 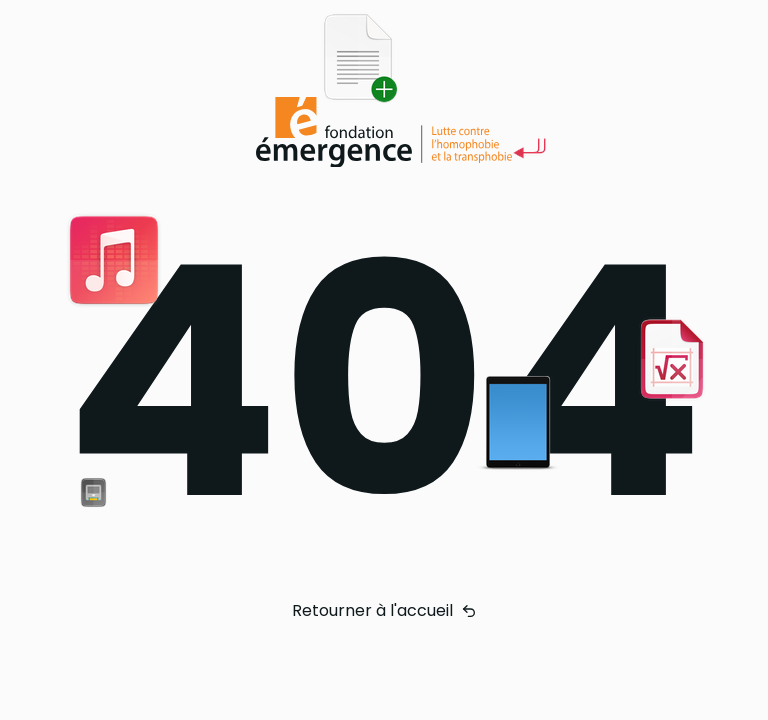 I want to click on reply to all recipients of an email, so click(x=529, y=146).